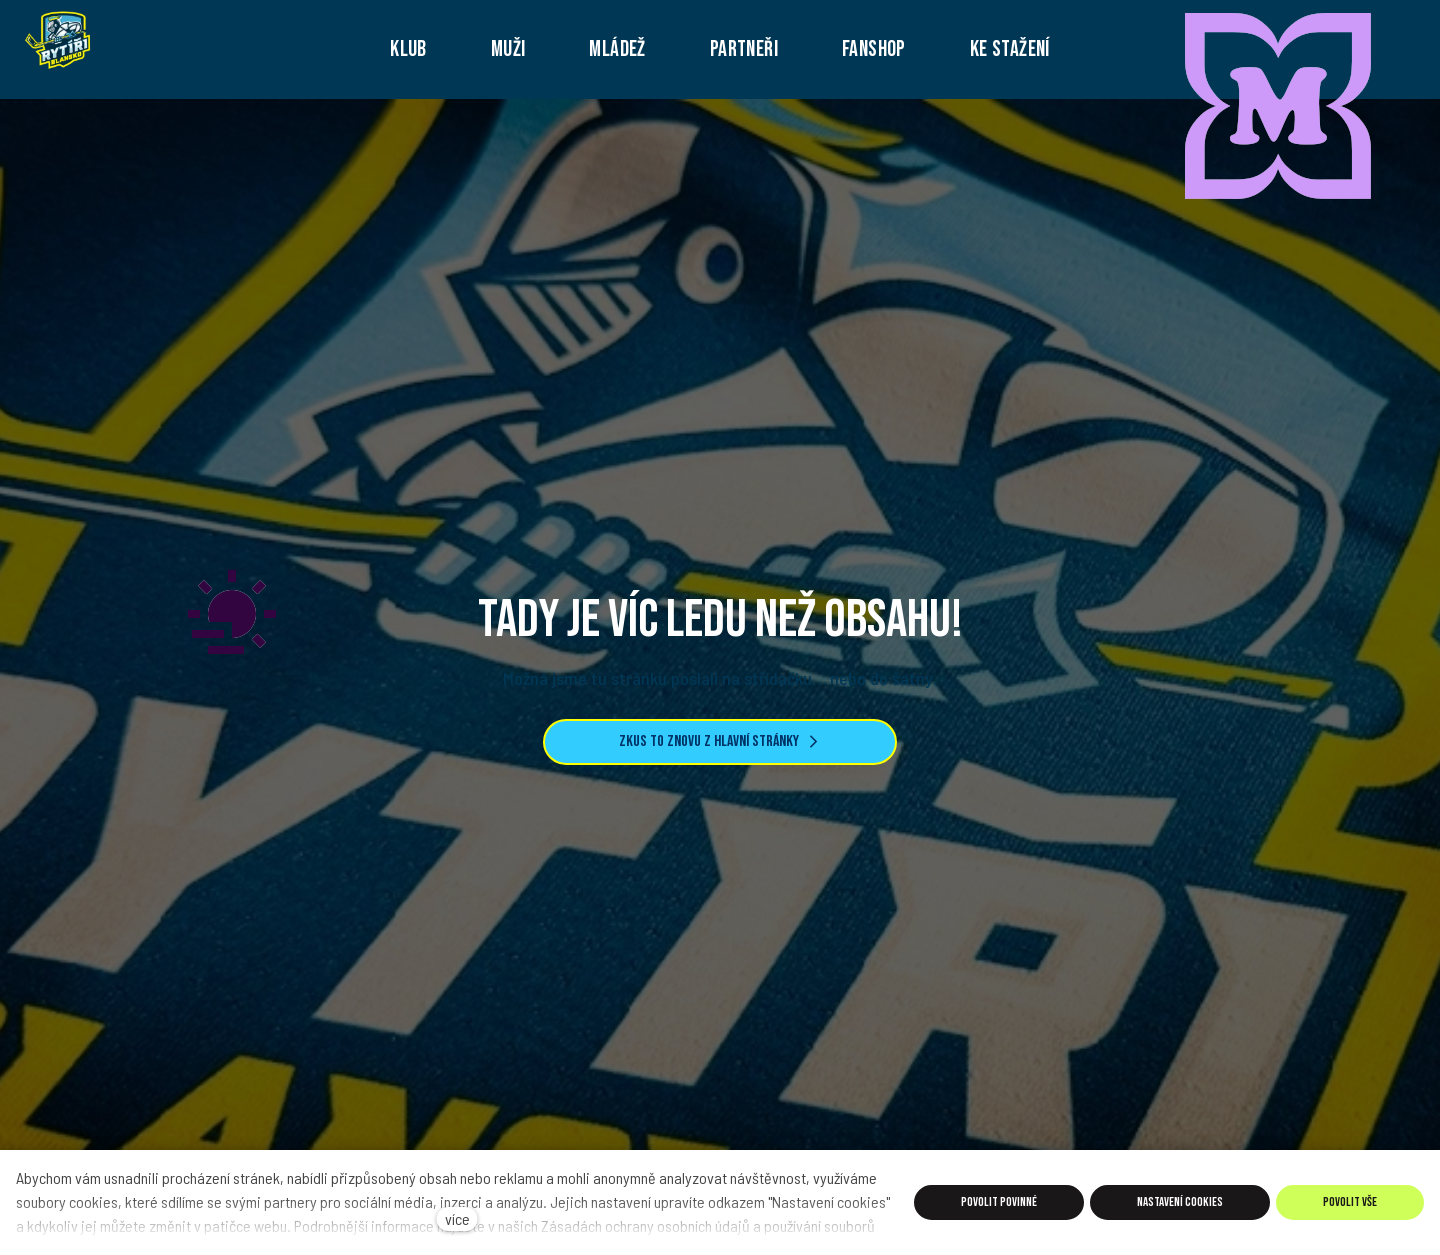 This screenshot has height=1255, width=1440. I want to click on indicates foggy or hazy weather conditions, so click(232, 614).